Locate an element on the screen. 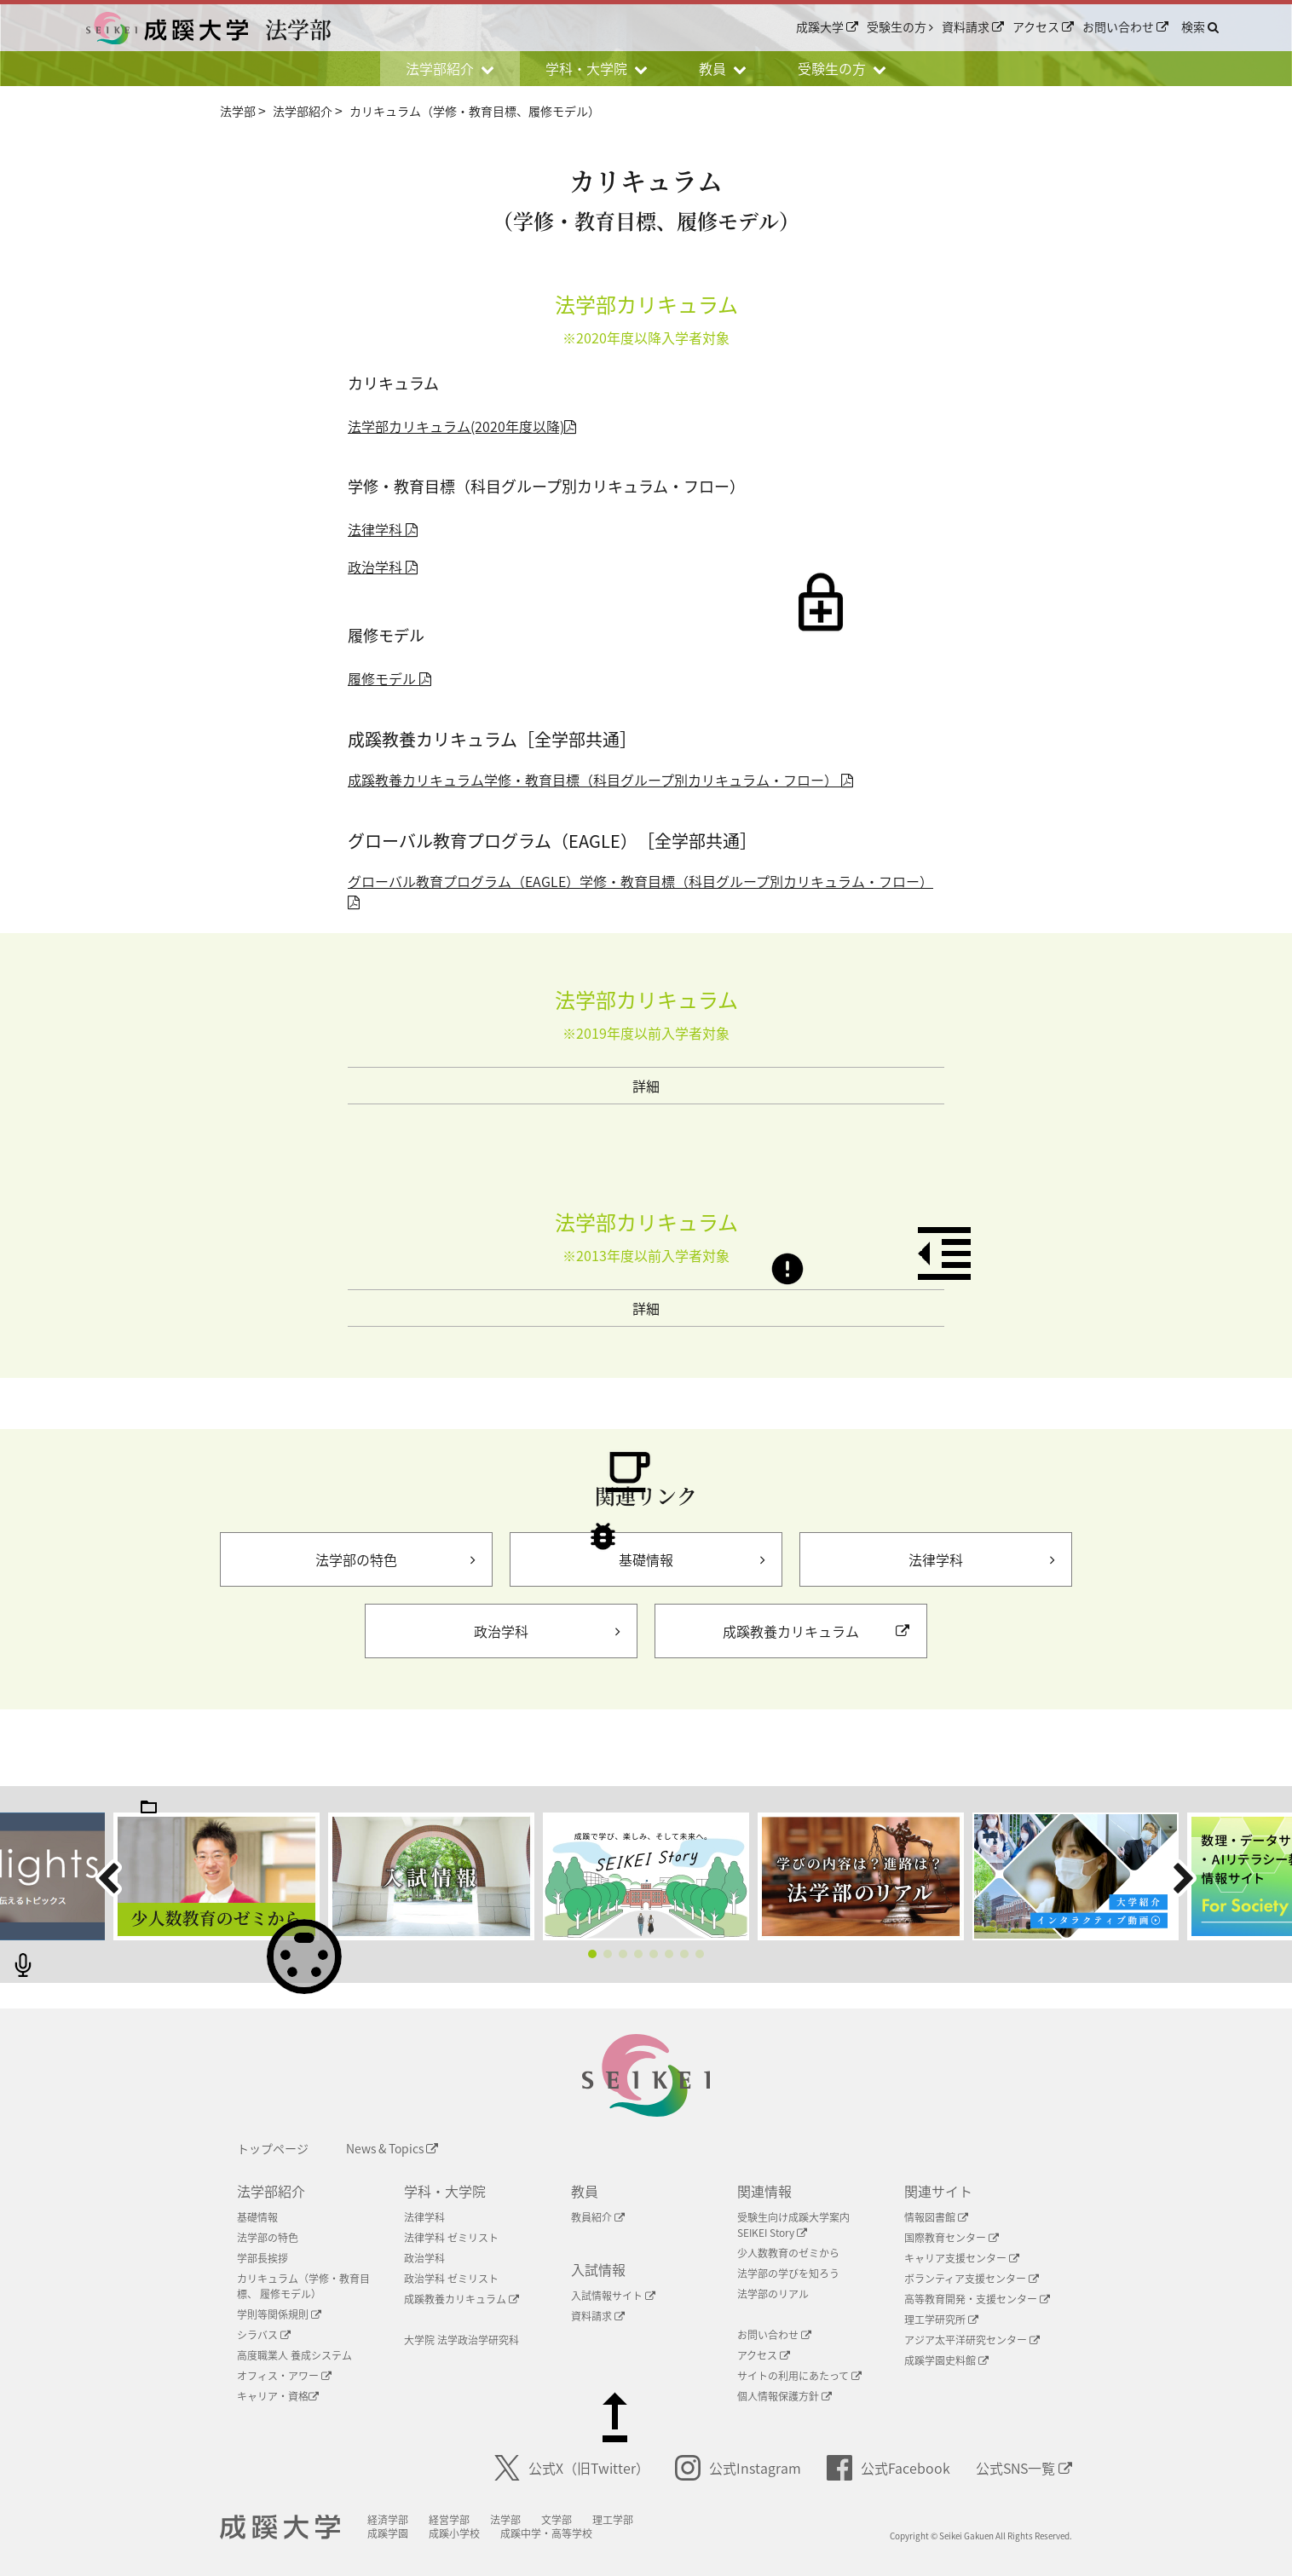 This screenshot has height=2576, width=1292. tap to use voice input is located at coordinates (23, 1965).